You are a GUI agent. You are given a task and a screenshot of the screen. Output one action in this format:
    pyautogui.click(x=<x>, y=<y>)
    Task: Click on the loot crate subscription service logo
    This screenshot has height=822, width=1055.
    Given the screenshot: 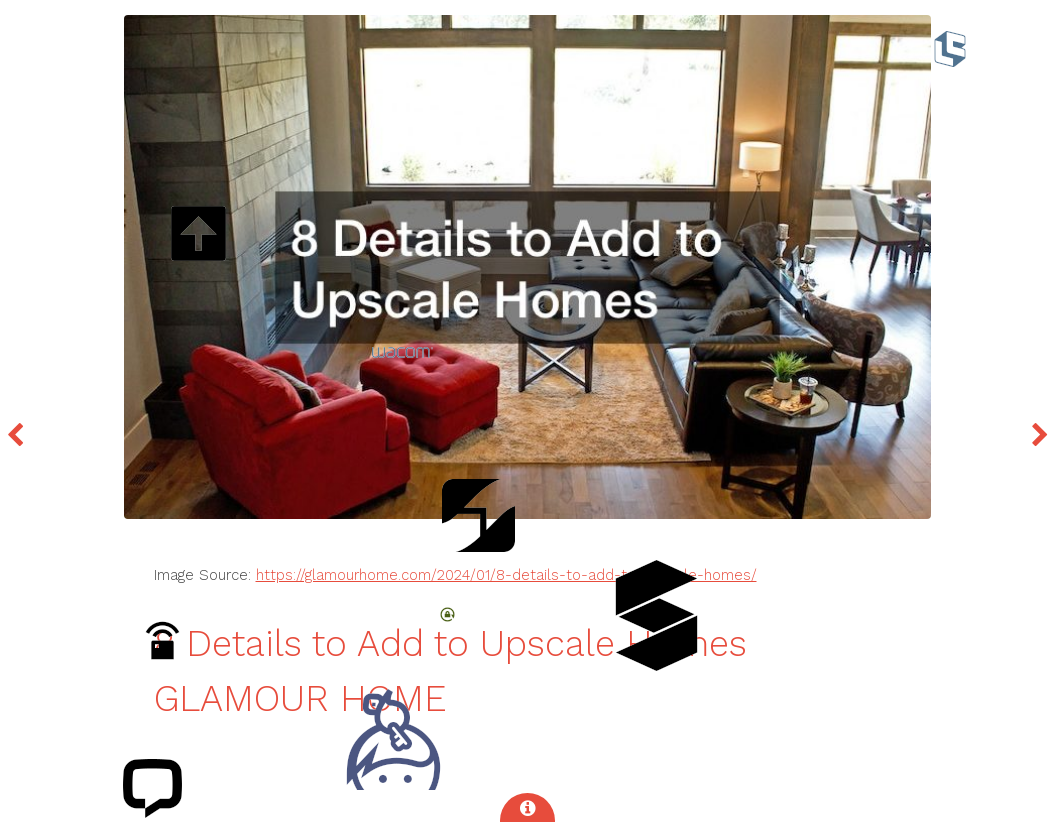 What is the action you would take?
    pyautogui.click(x=950, y=49)
    